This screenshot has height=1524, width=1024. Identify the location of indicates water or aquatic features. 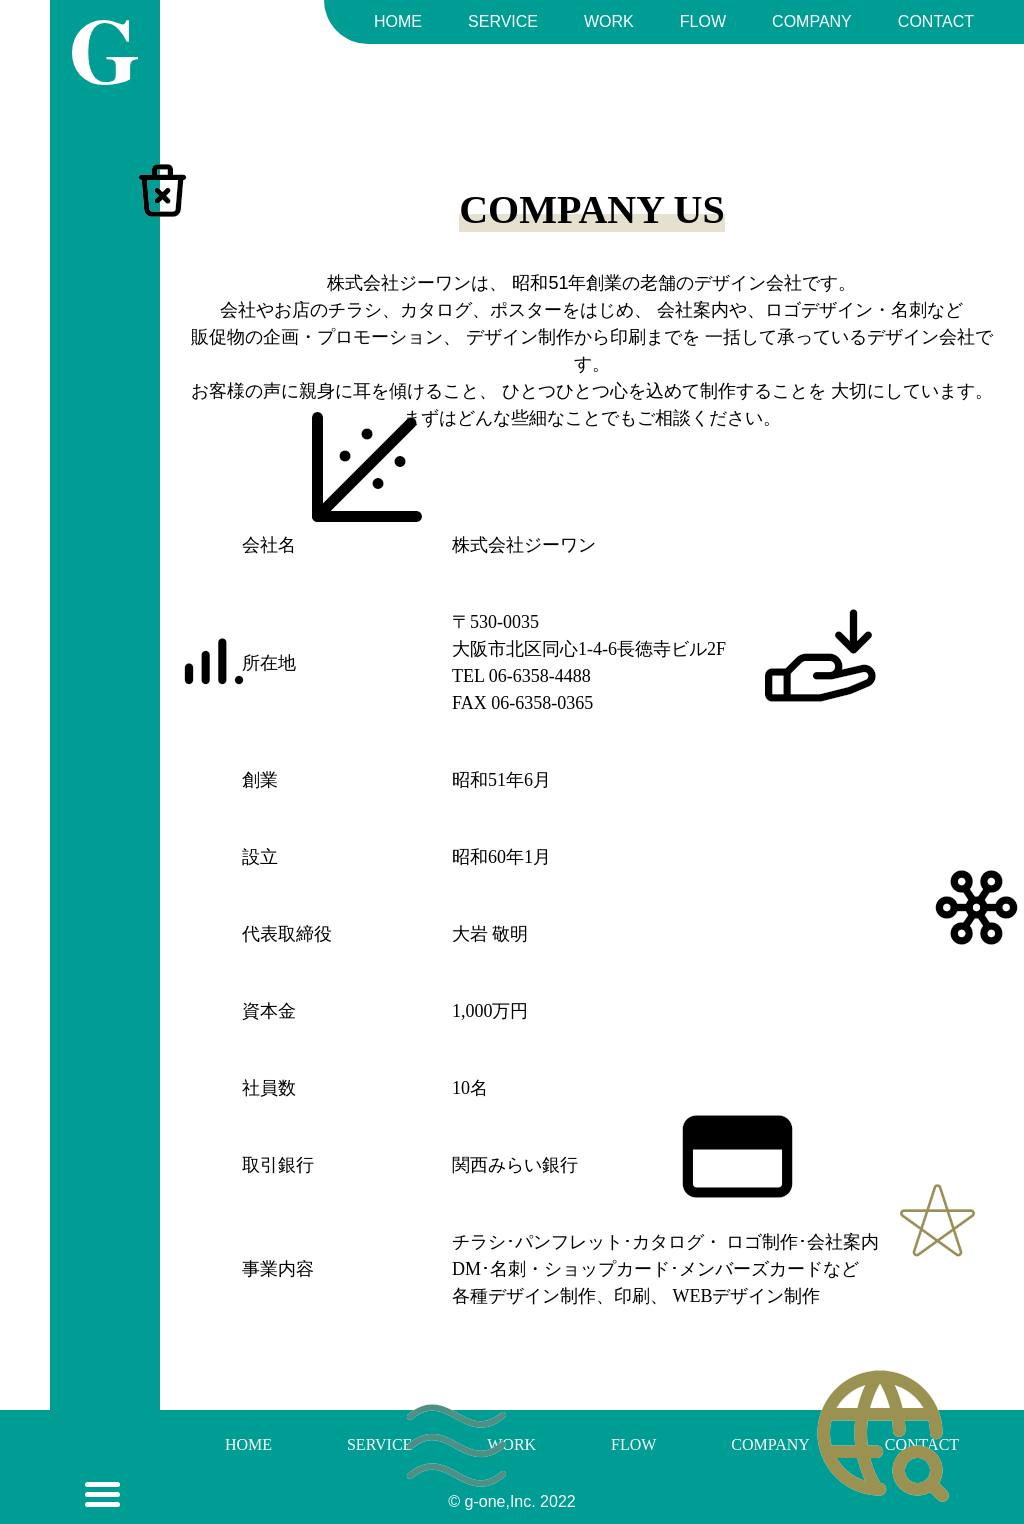
(456, 1445).